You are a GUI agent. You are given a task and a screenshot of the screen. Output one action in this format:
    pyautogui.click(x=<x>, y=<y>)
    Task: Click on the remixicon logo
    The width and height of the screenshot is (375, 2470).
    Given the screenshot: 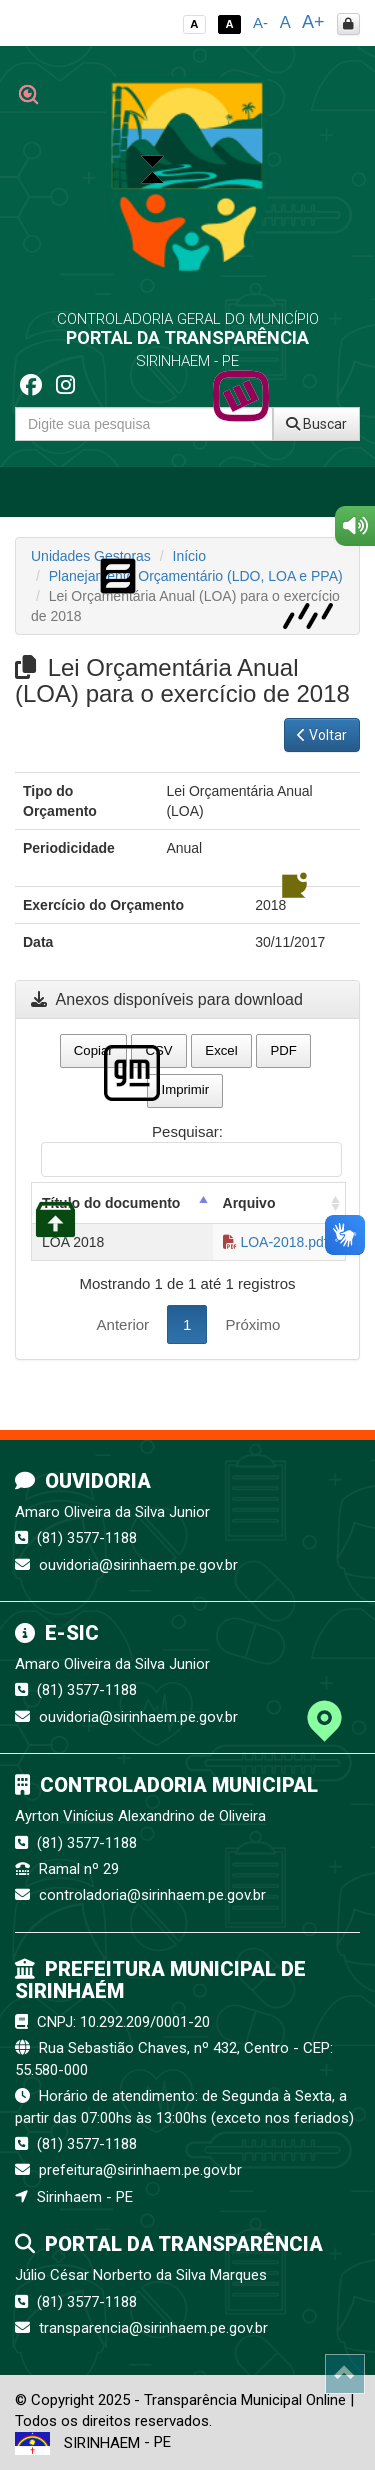 What is the action you would take?
    pyautogui.click(x=294, y=885)
    